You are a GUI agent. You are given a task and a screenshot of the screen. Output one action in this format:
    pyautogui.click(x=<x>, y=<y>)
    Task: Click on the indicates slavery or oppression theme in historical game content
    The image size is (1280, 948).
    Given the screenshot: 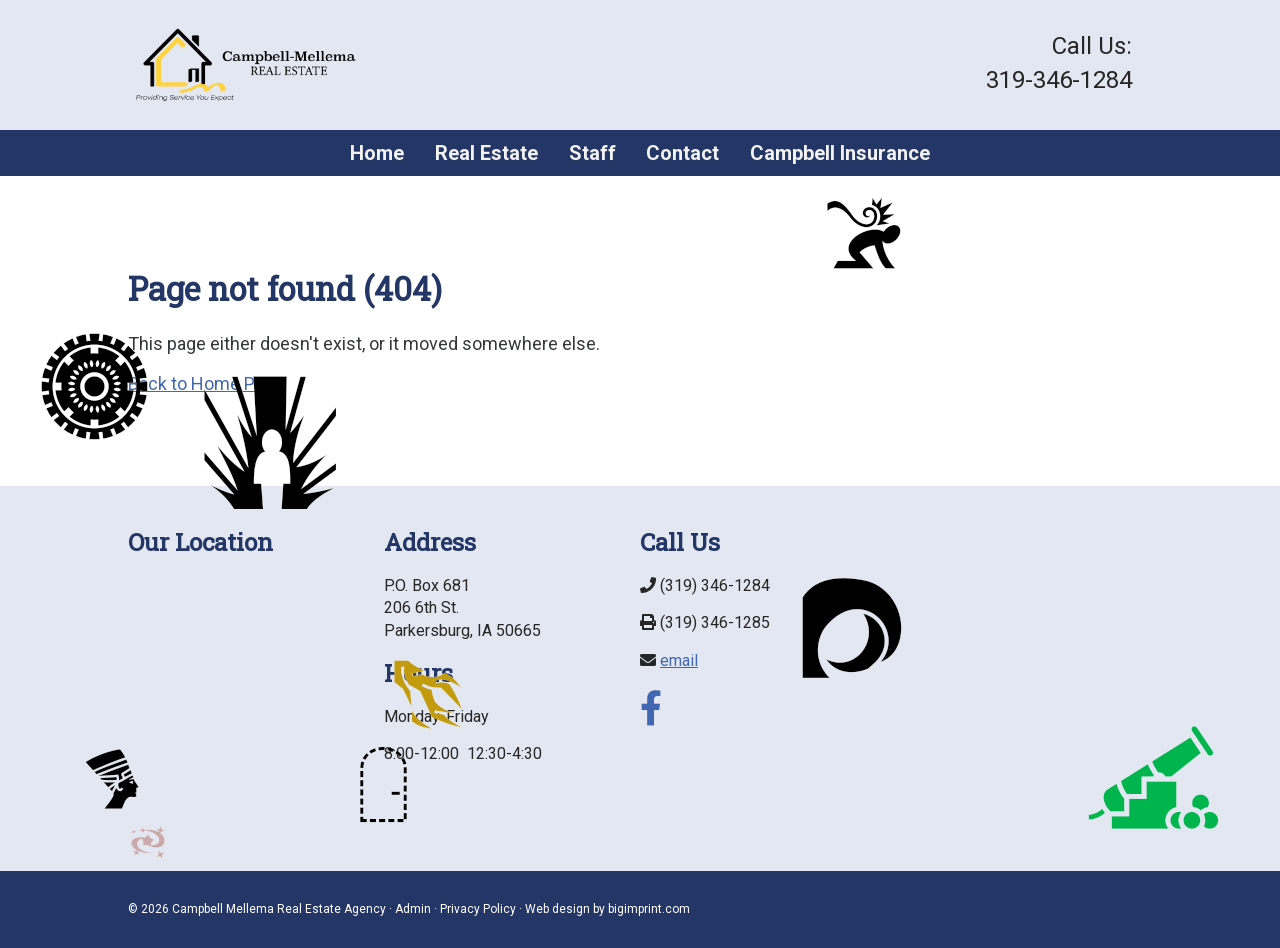 What is the action you would take?
    pyautogui.click(x=863, y=231)
    